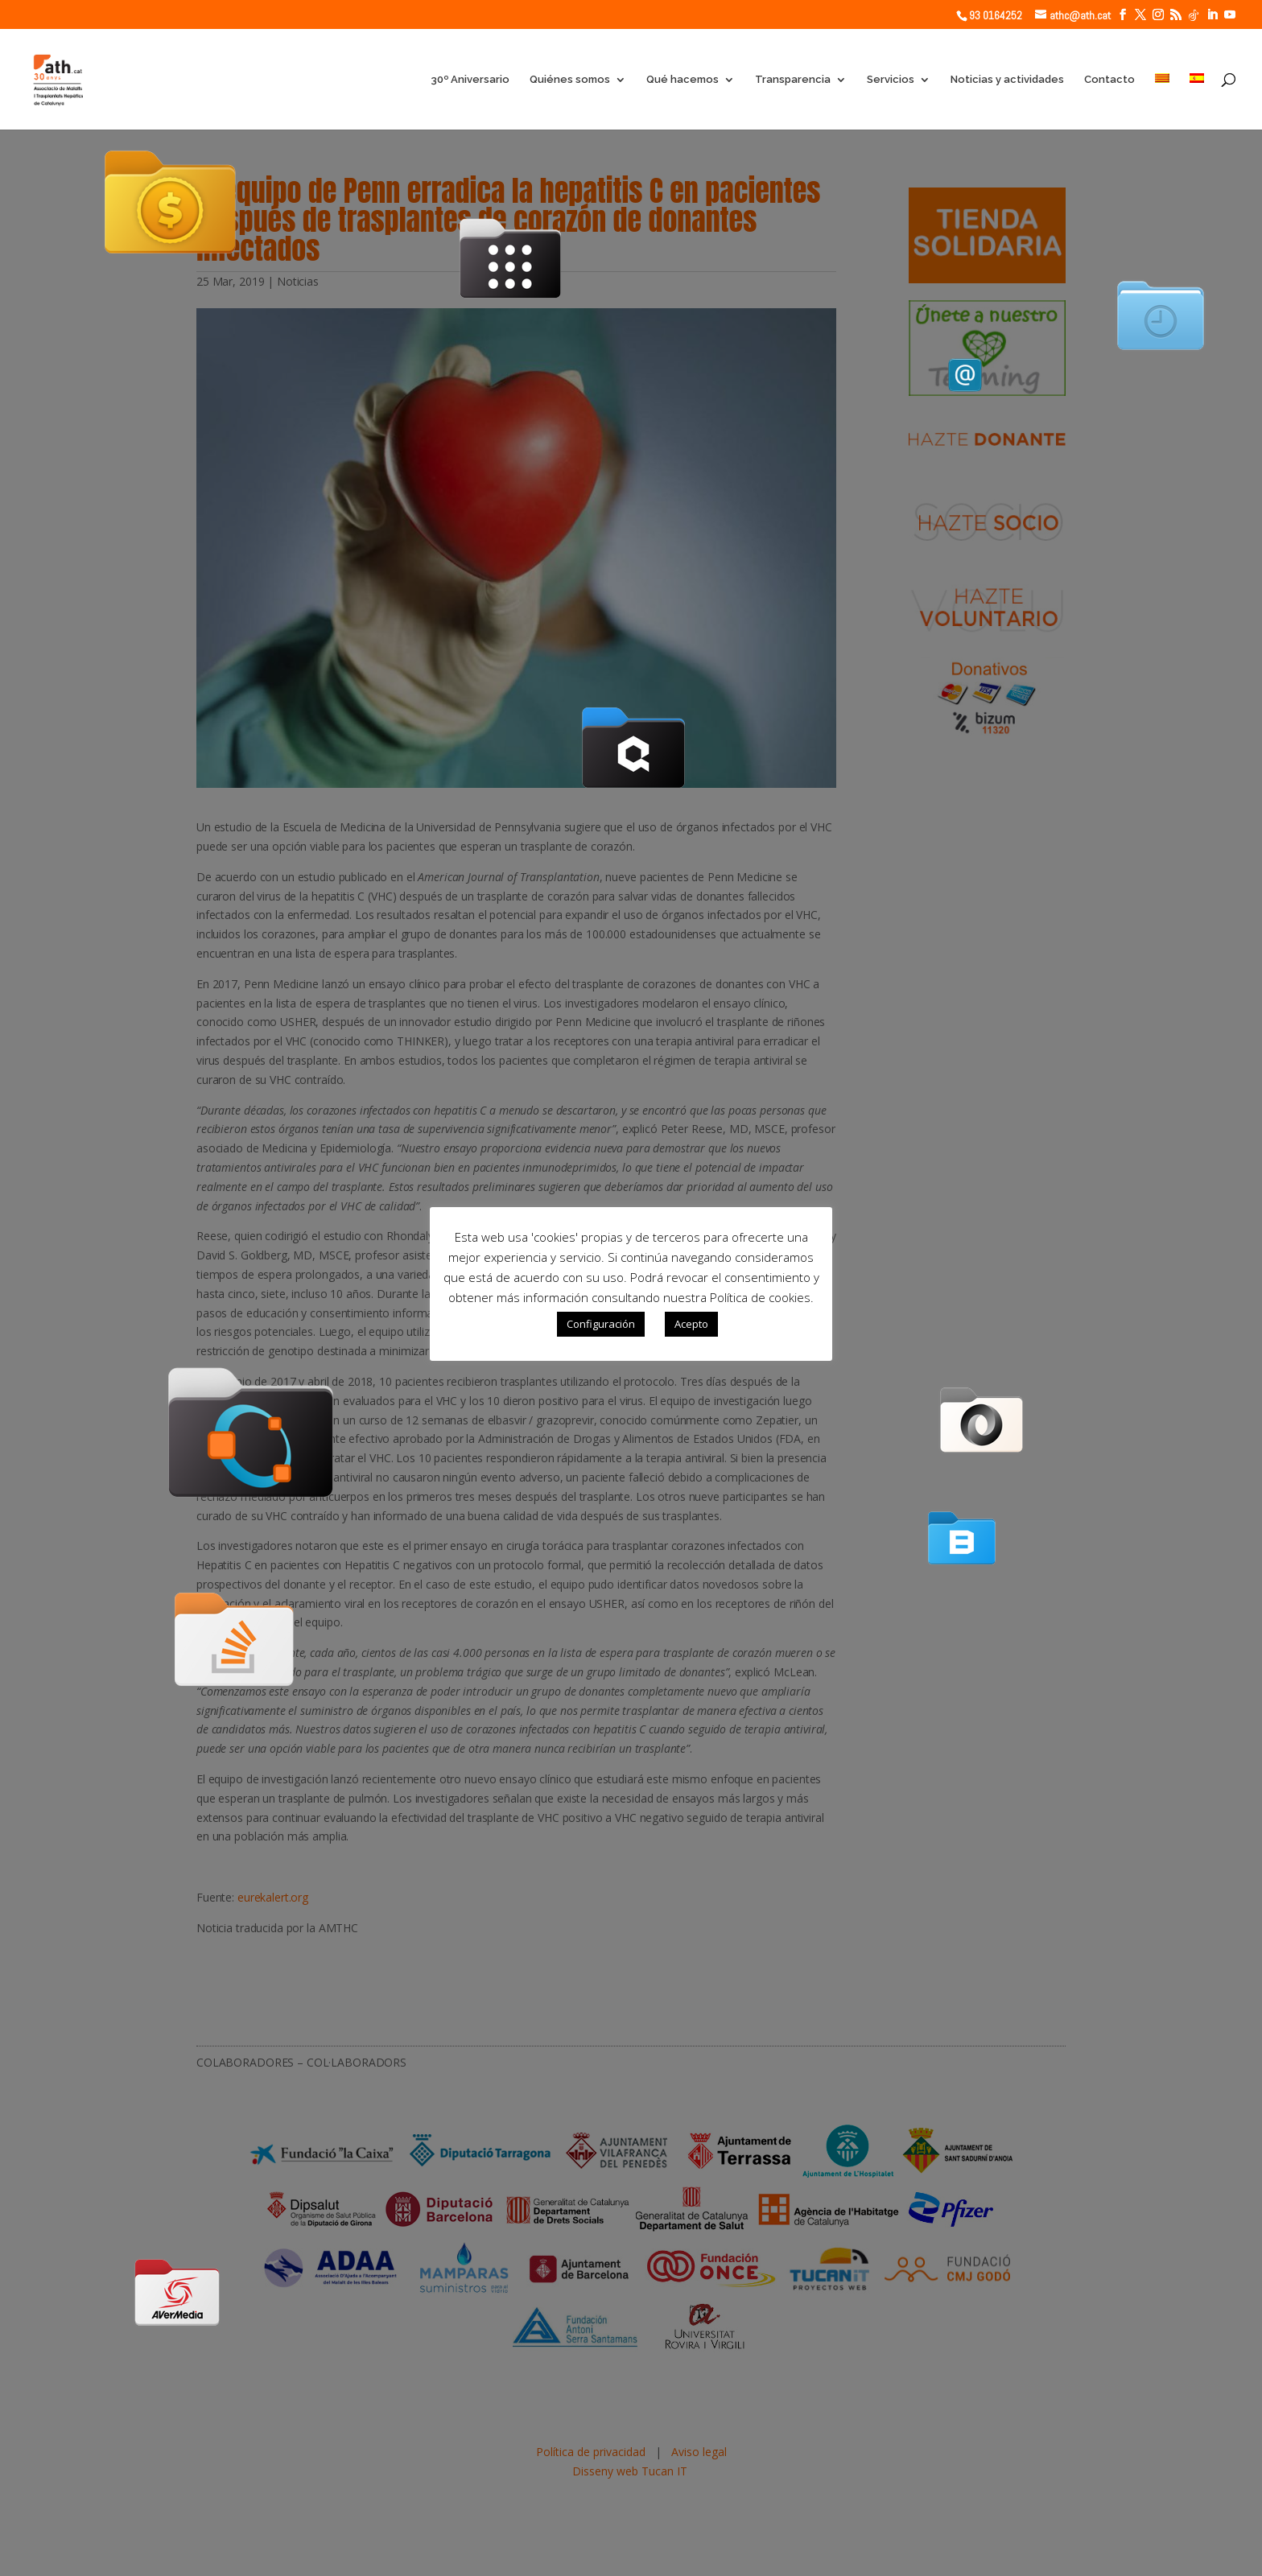 The height and width of the screenshot is (2576, 1262). Describe the element at coordinates (633, 750) in the screenshot. I see `open quixel assets folder` at that location.